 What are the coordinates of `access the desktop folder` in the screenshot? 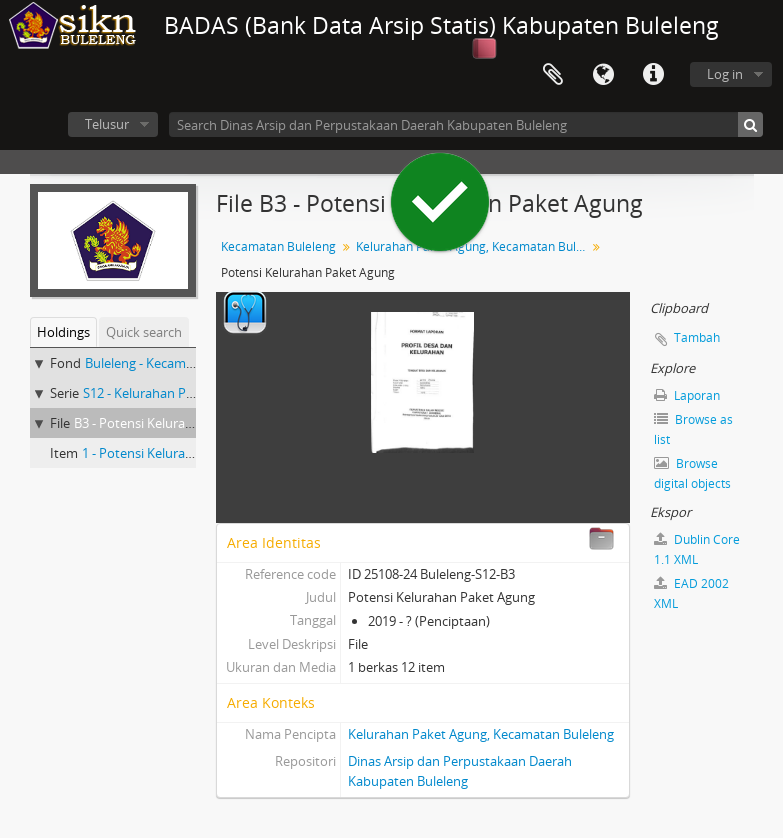 It's located at (484, 47).